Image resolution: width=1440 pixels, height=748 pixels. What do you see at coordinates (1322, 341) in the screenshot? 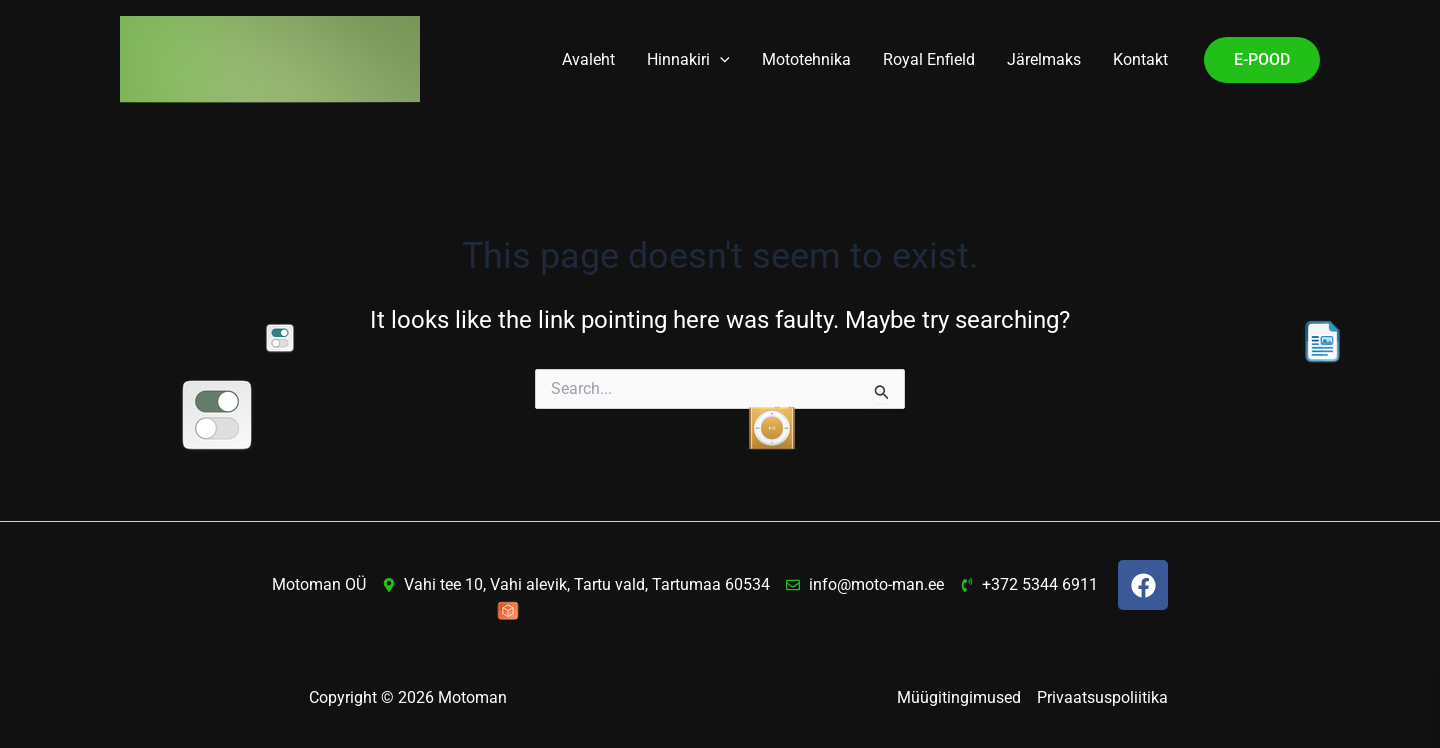
I see `open a libreoffice writer document` at bounding box center [1322, 341].